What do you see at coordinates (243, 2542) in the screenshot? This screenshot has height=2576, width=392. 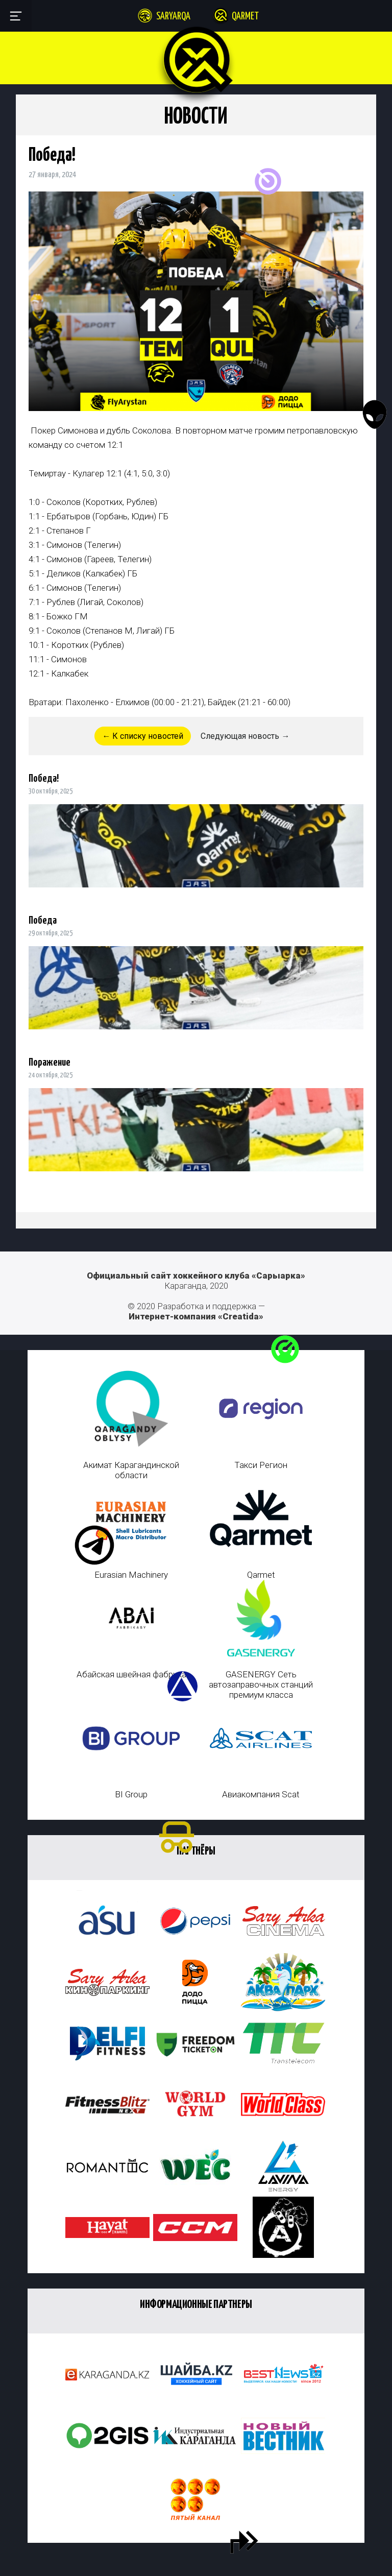 I see `forward message to multiple recipients` at bounding box center [243, 2542].